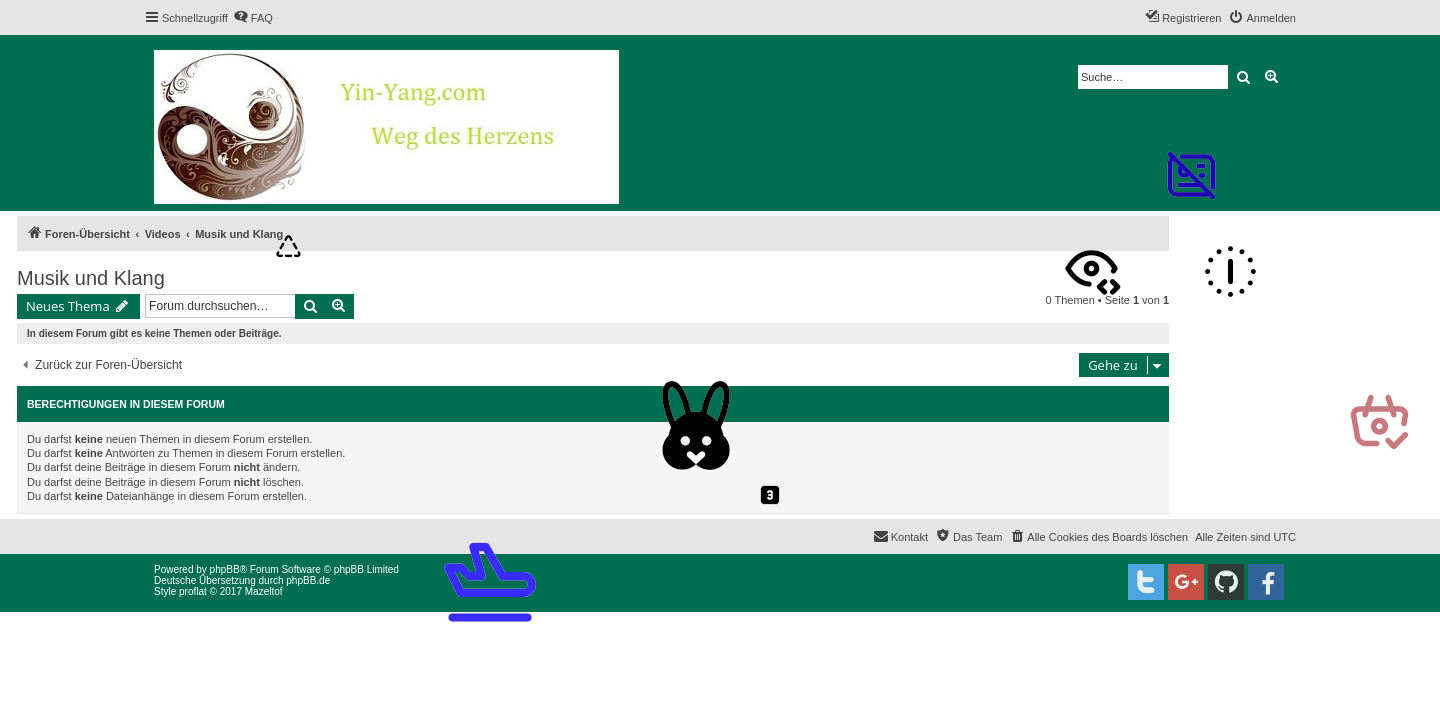 The image size is (1440, 727). I want to click on indicates a recycling or refresh cycle, so click(288, 246).